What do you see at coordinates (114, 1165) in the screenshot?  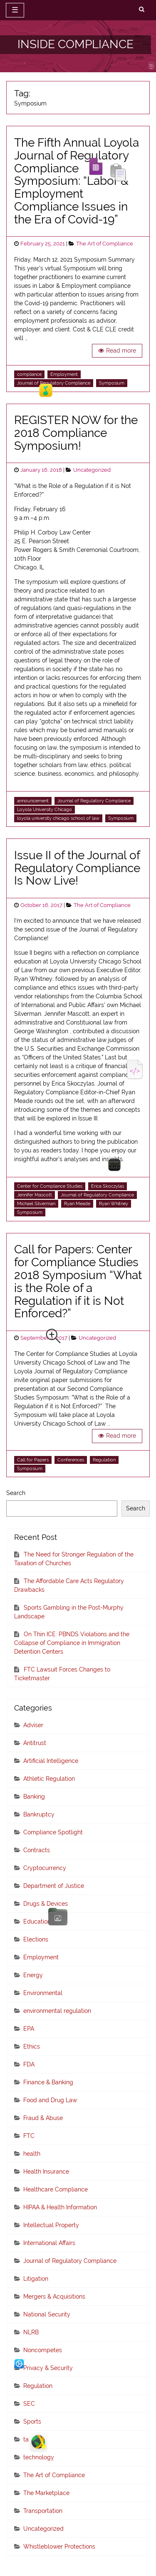 I see `open the measure app to check dimensions` at bounding box center [114, 1165].